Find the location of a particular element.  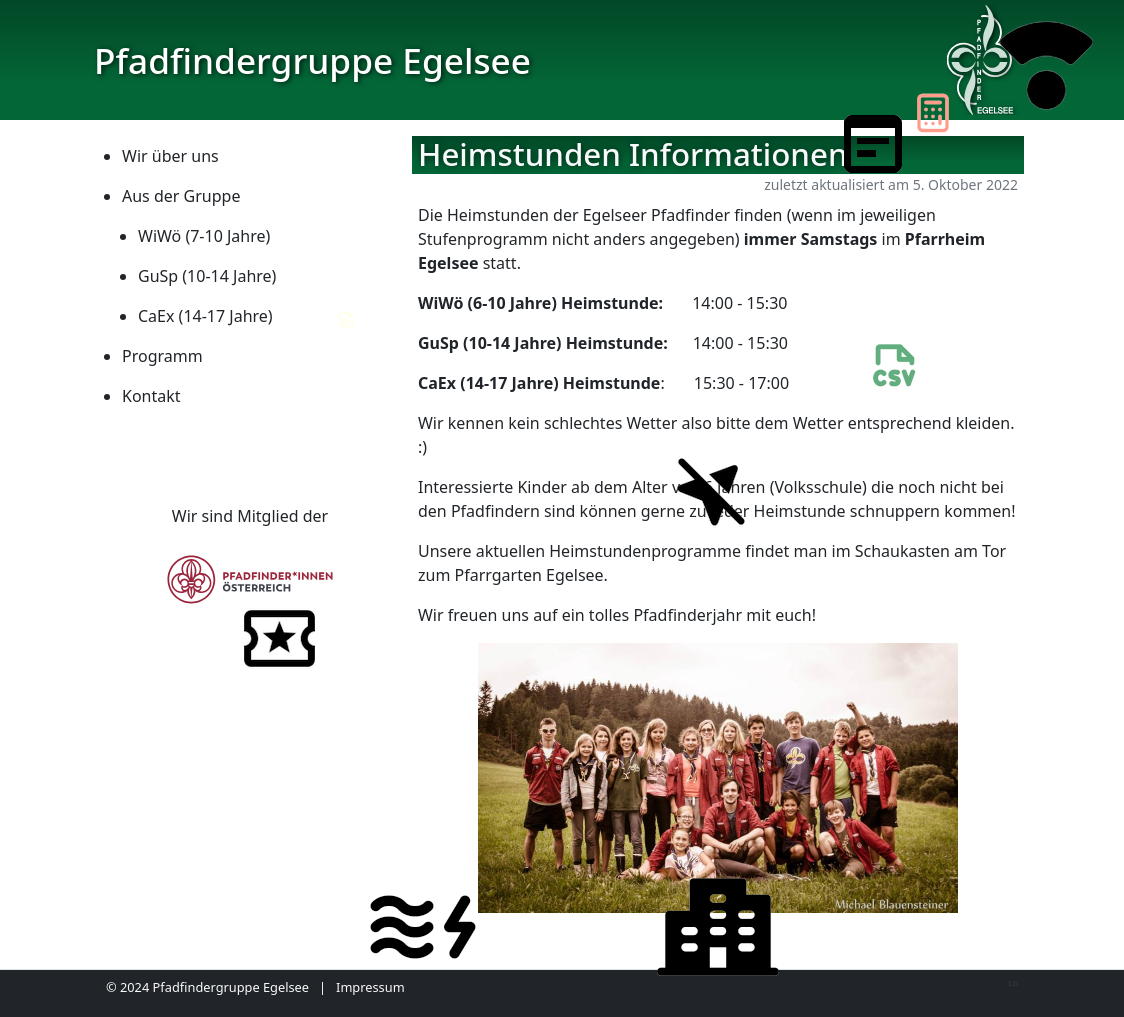

open text editor or document composer is located at coordinates (873, 144).